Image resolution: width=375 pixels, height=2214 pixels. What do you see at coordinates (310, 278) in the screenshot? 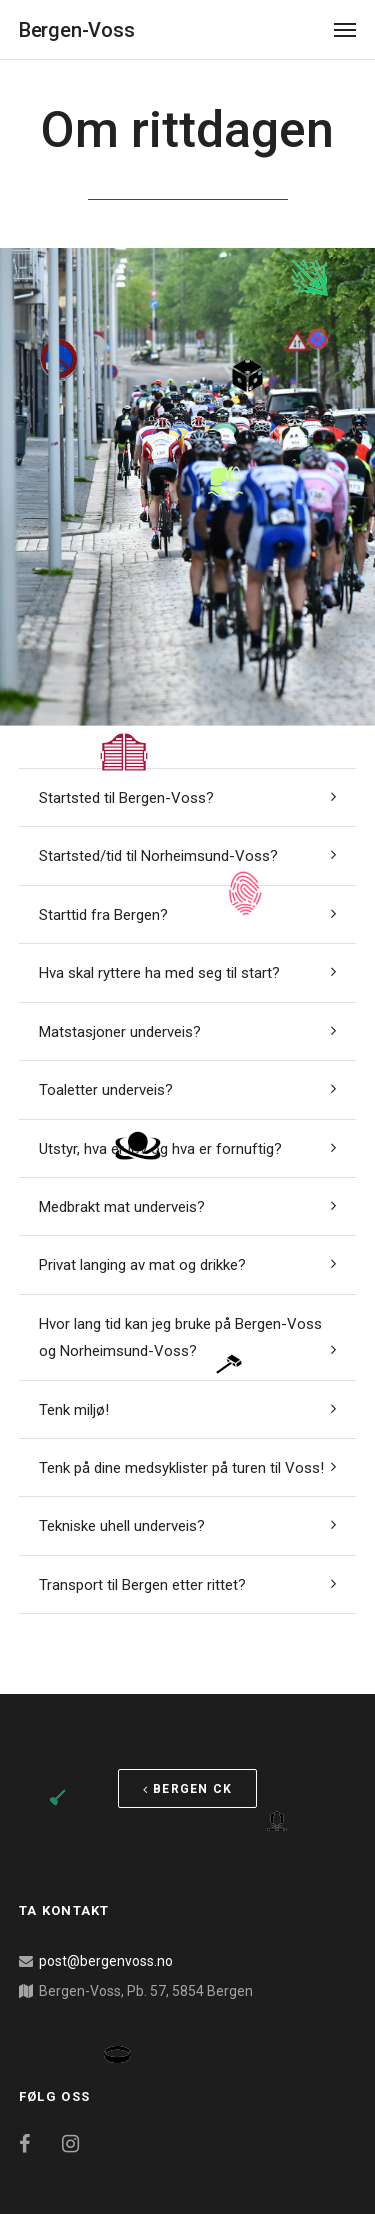
I see `activate charged arrow ability` at bounding box center [310, 278].